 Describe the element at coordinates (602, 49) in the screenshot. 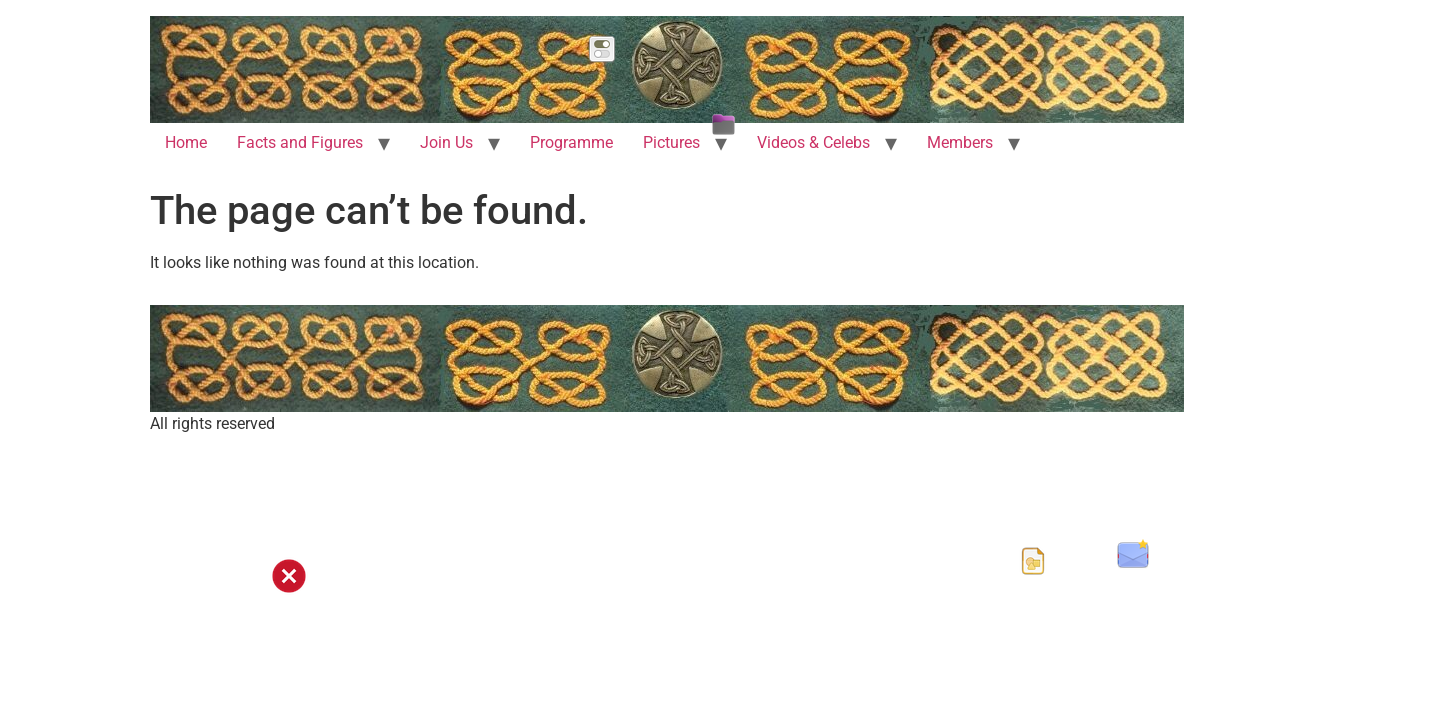

I see `open gnome tweaks settings` at that location.